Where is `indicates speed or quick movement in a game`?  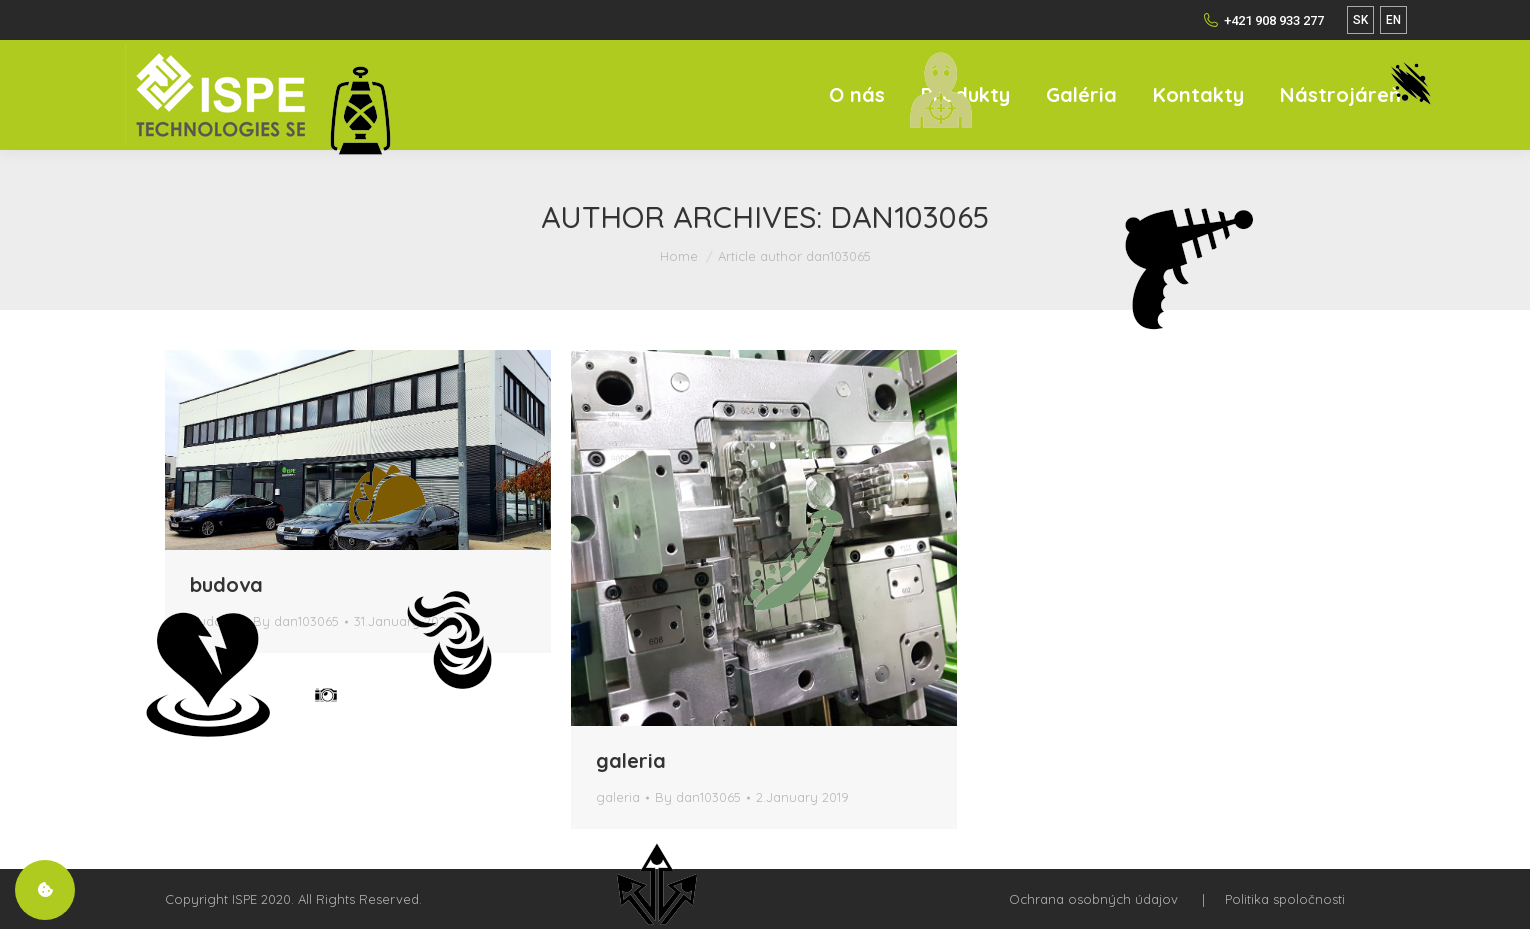
indicates speed or quick movement in a game is located at coordinates (1412, 83).